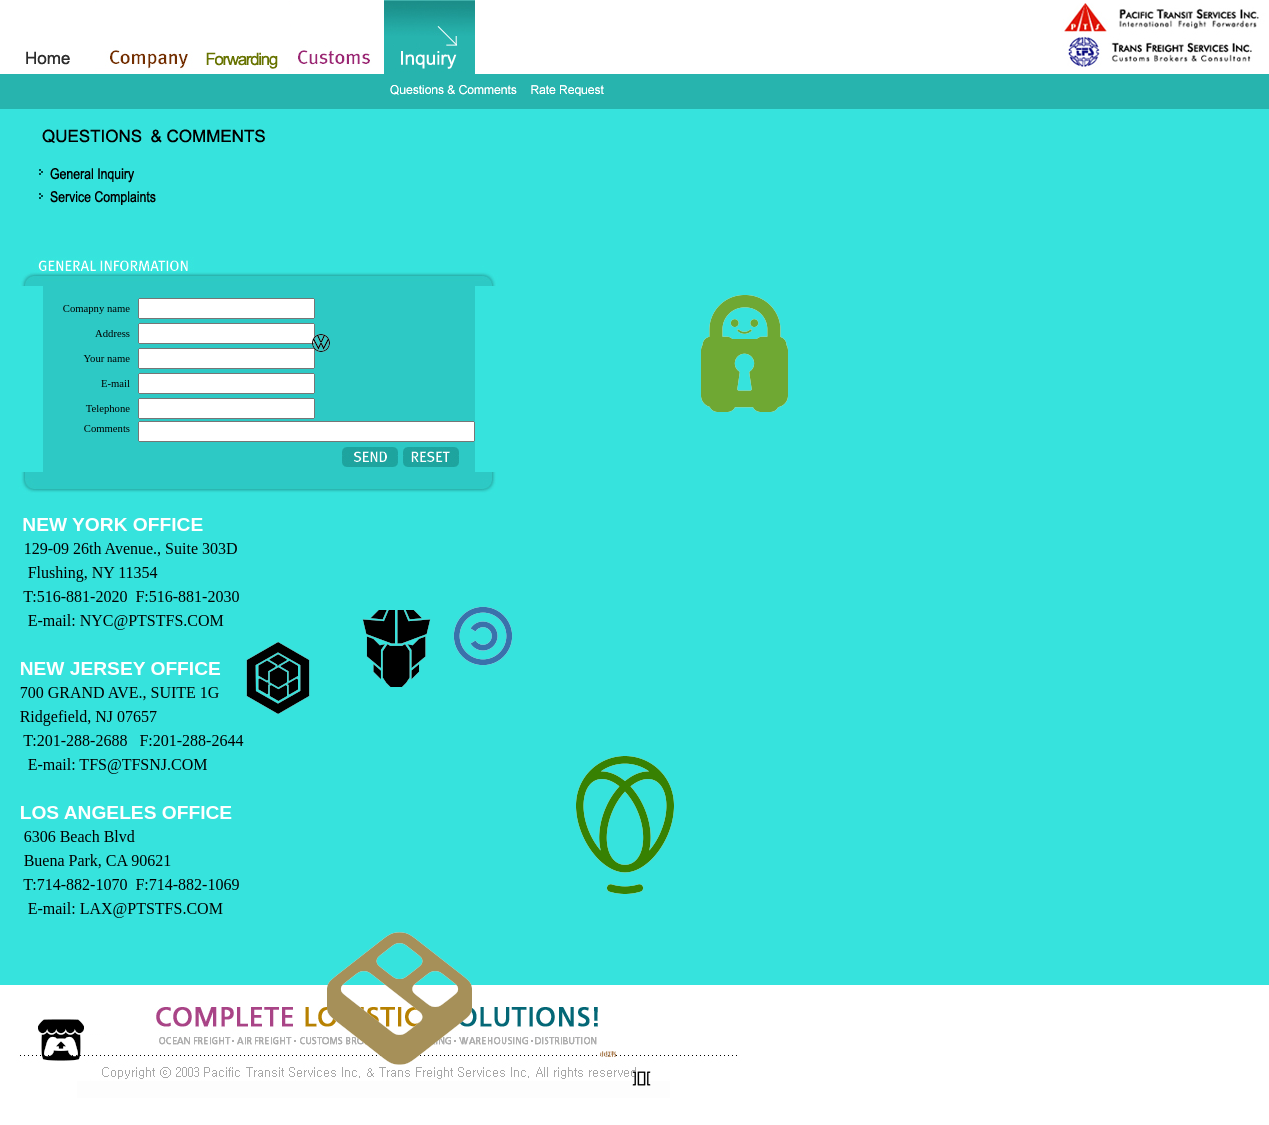  Describe the element at coordinates (744, 353) in the screenshot. I see `open private internet access vpn app` at that location.